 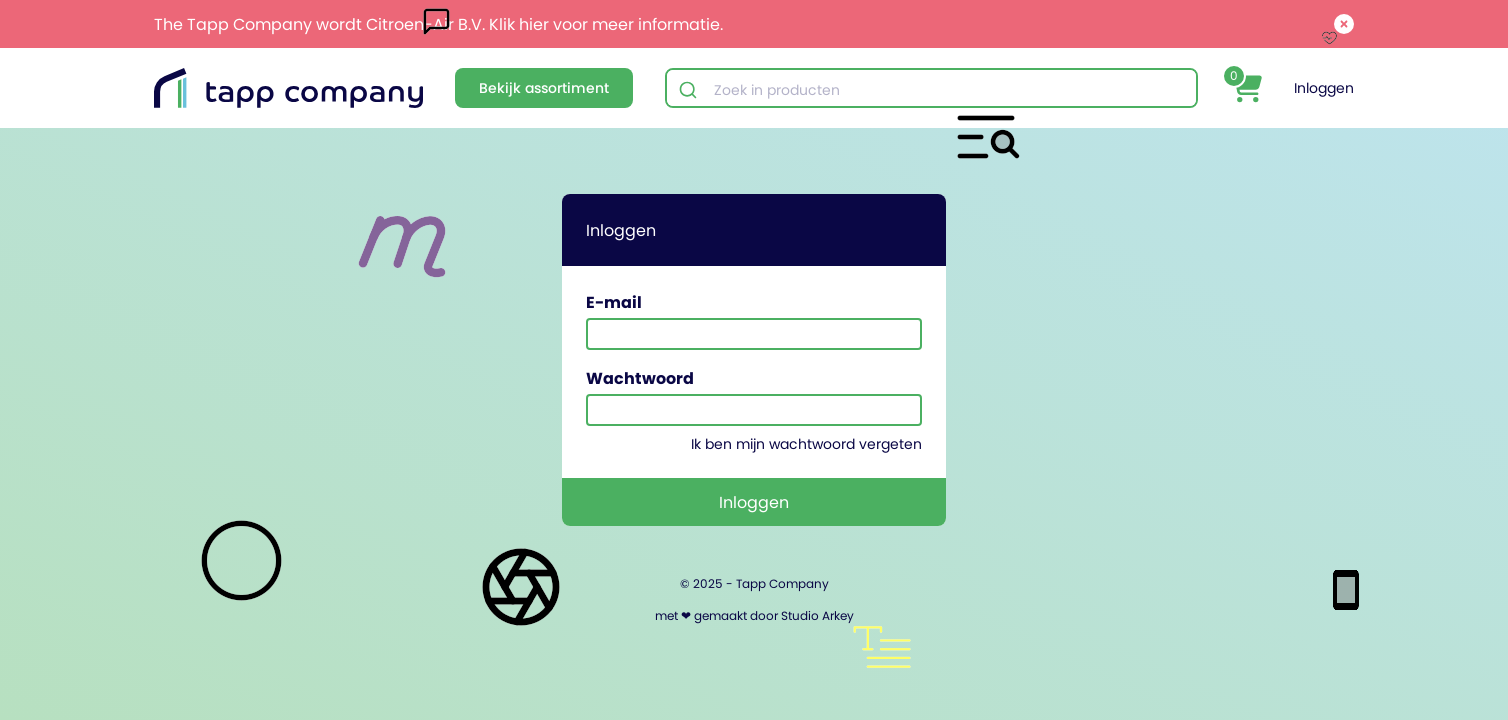 I want to click on adjust camera aperture settings, so click(x=521, y=587).